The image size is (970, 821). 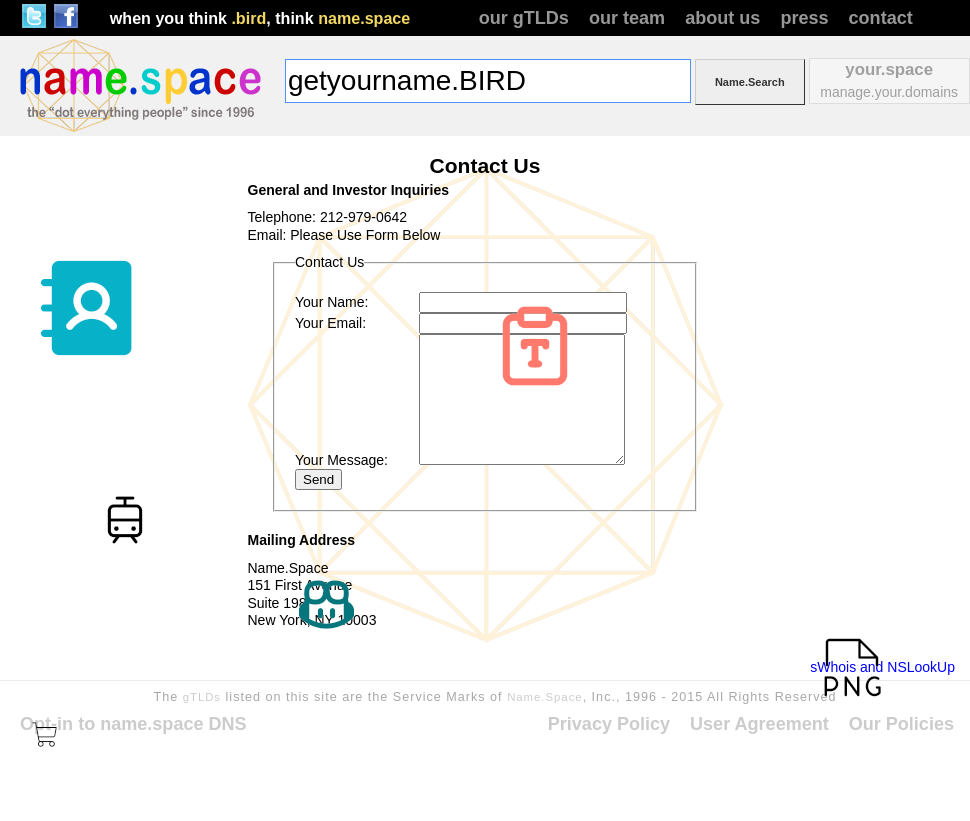 I want to click on access github copilot ai assistant, so click(x=326, y=604).